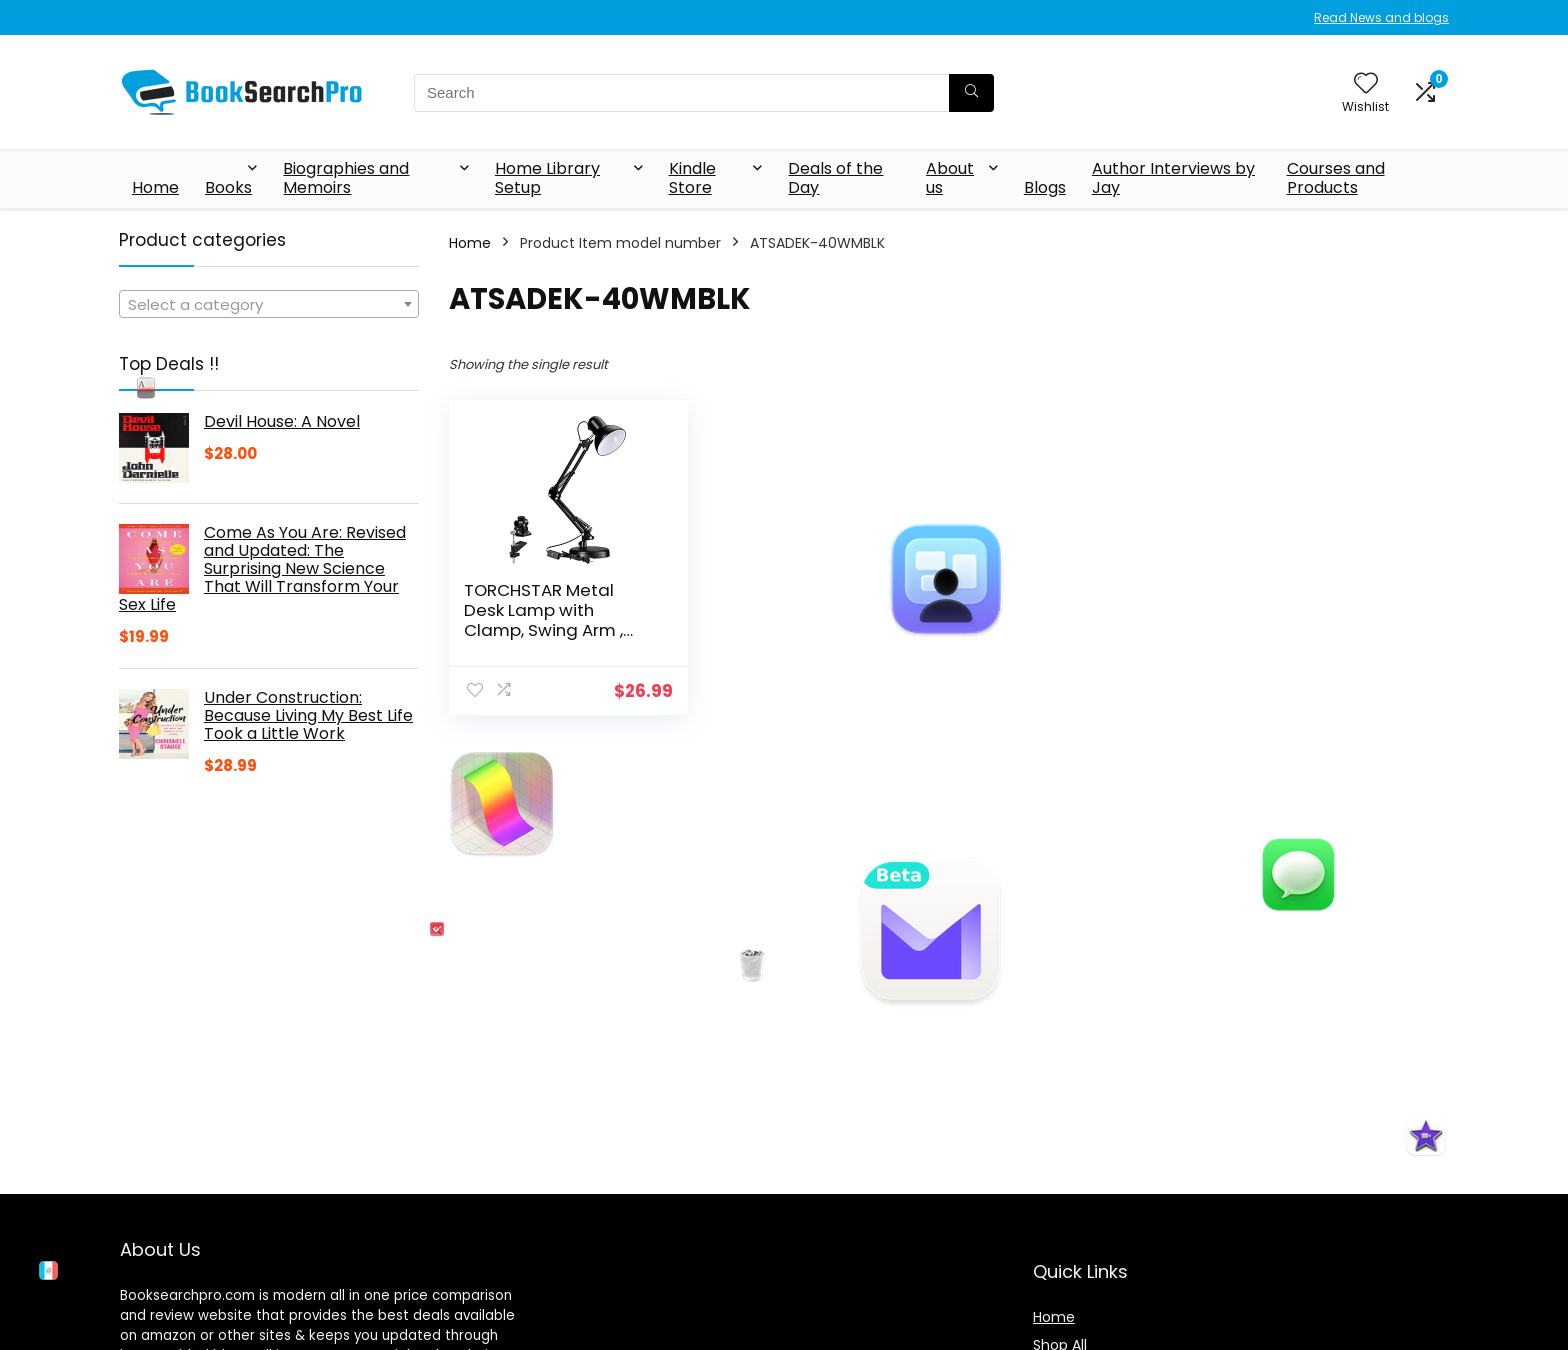  Describe the element at coordinates (146, 388) in the screenshot. I see `open document scanner app` at that location.